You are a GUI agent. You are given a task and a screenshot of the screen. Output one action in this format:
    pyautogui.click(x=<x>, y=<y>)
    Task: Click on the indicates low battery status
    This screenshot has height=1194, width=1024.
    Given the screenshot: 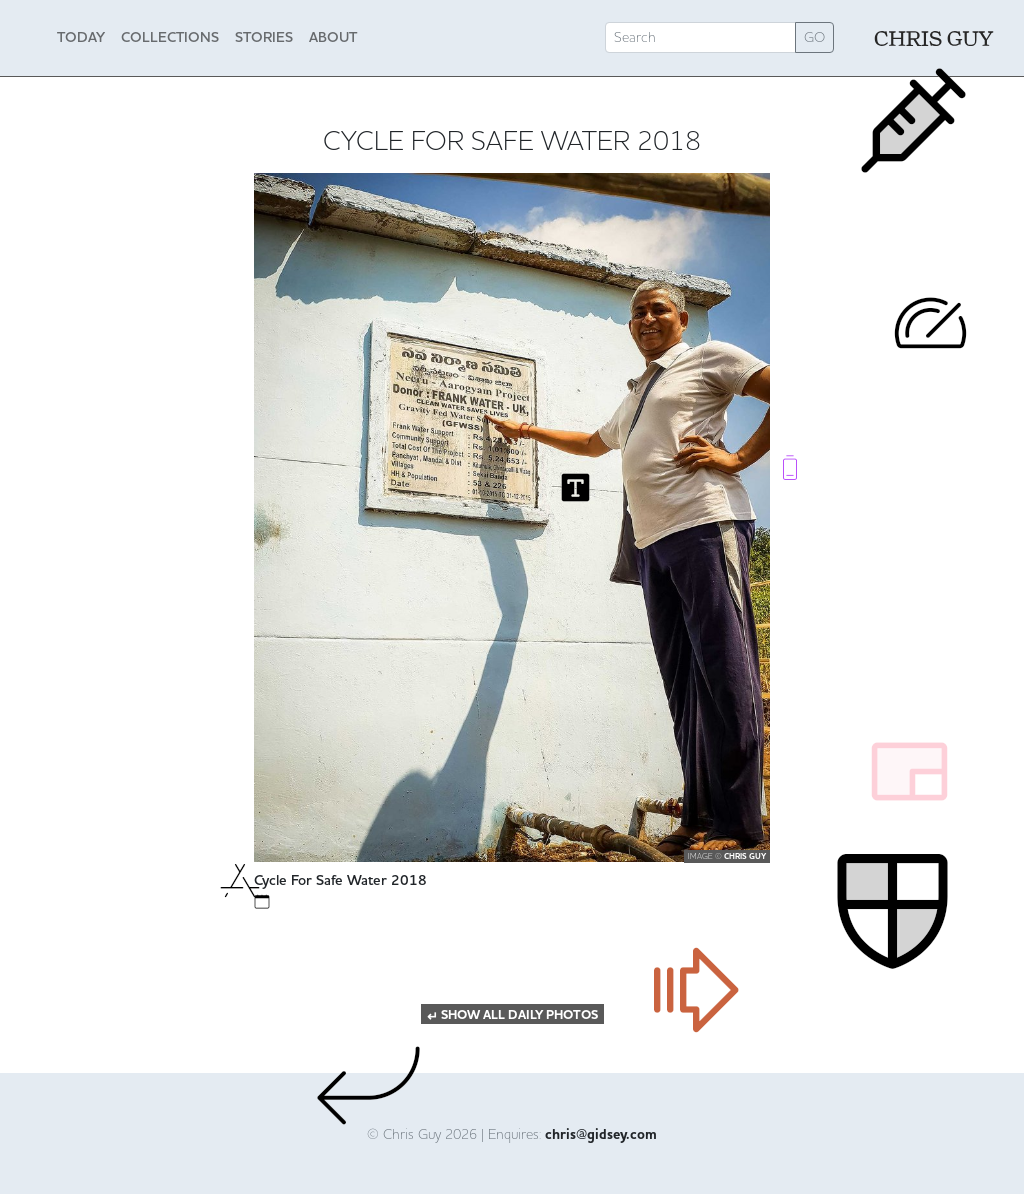 What is the action you would take?
    pyautogui.click(x=790, y=468)
    